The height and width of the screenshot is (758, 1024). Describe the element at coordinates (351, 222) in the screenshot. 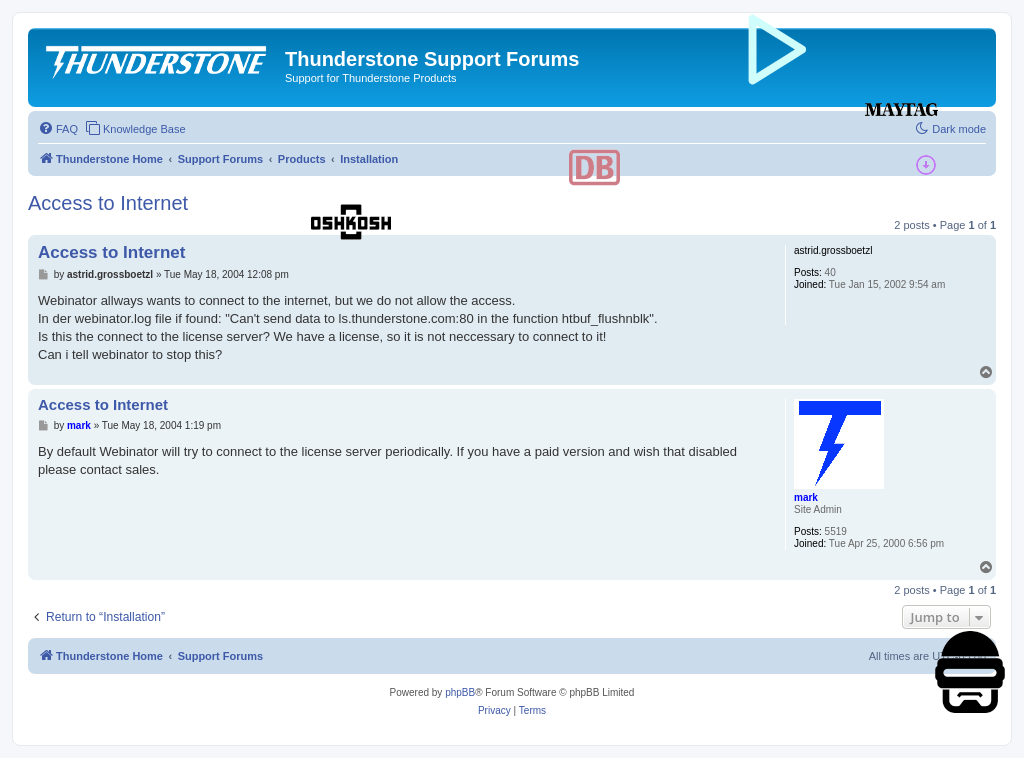

I see `Oshkosh Corporation brand logo` at that location.